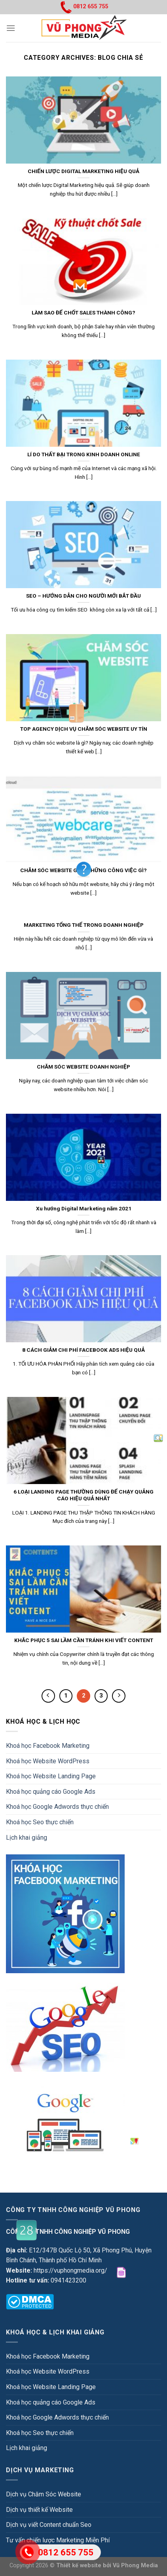 The height and width of the screenshot is (2576, 167). What do you see at coordinates (84, 869) in the screenshot?
I see `open the help center or documentation` at bounding box center [84, 869].